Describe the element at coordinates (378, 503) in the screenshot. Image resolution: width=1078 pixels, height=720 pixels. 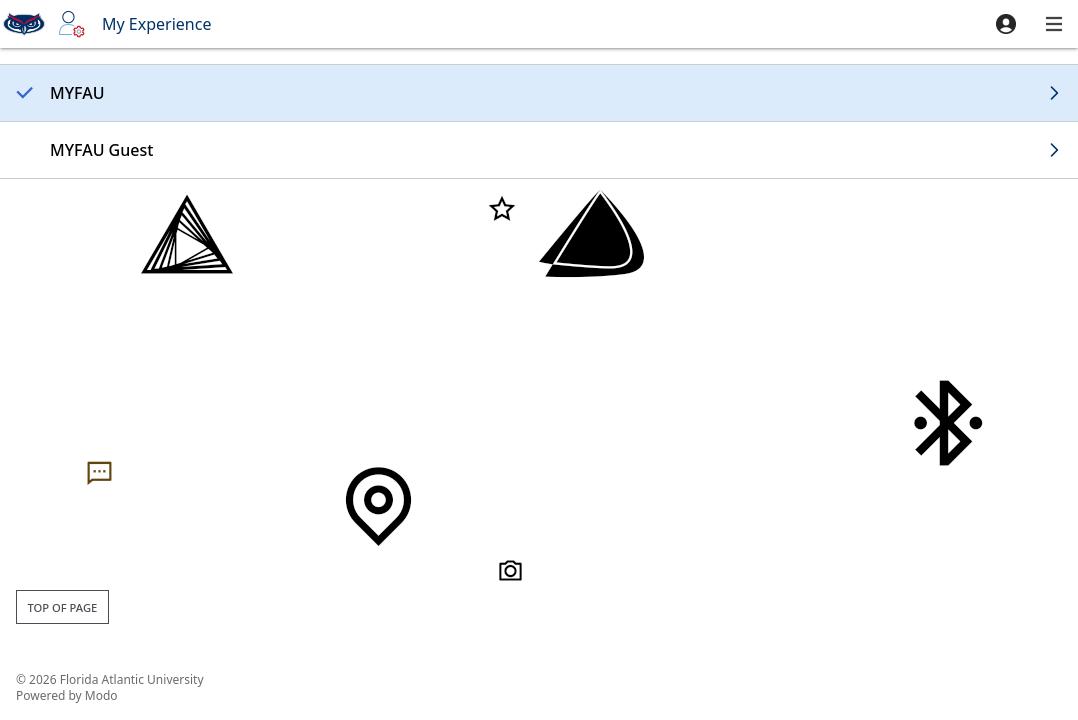
I see `mark a location on the map` at that location.